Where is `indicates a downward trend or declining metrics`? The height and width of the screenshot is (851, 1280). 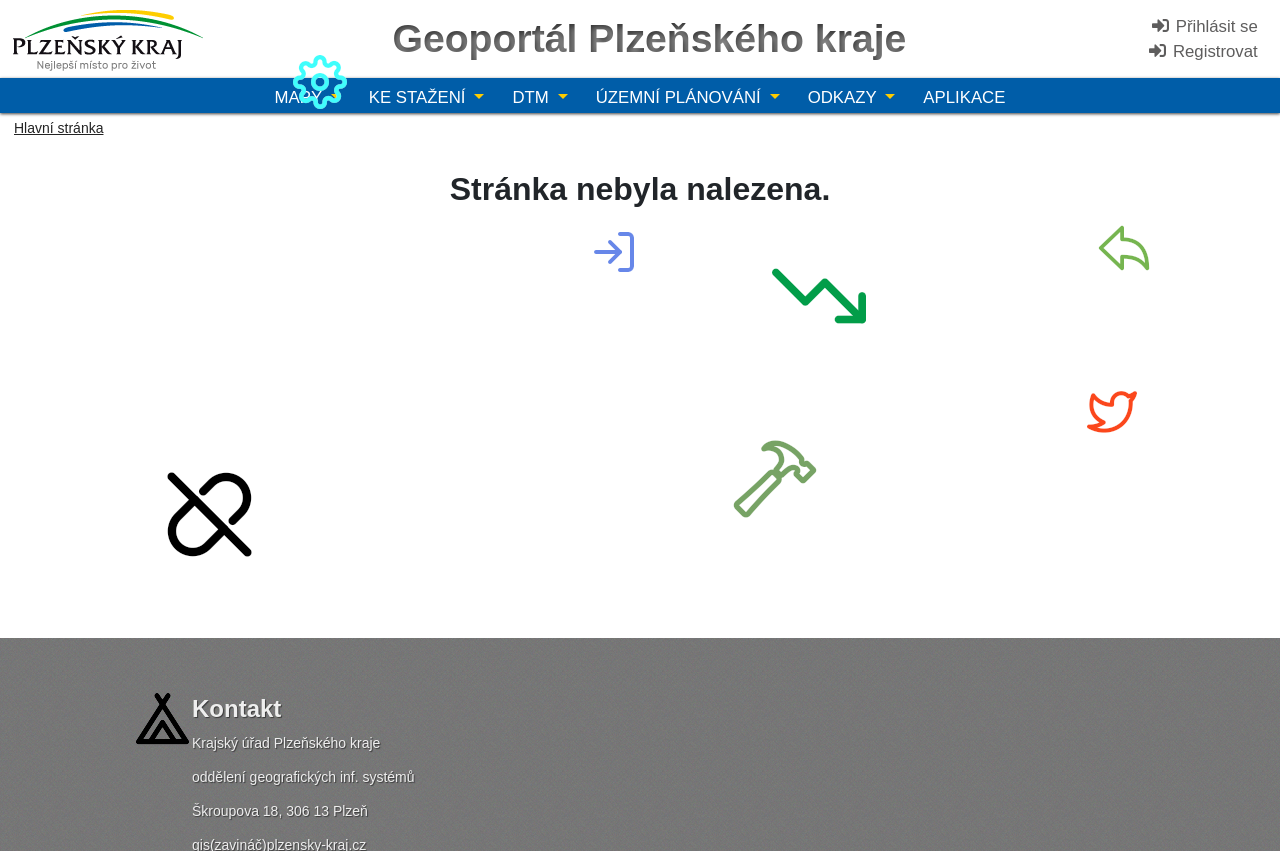
indicates a downward trend or declining metrics is located at coordinates (819, 296).